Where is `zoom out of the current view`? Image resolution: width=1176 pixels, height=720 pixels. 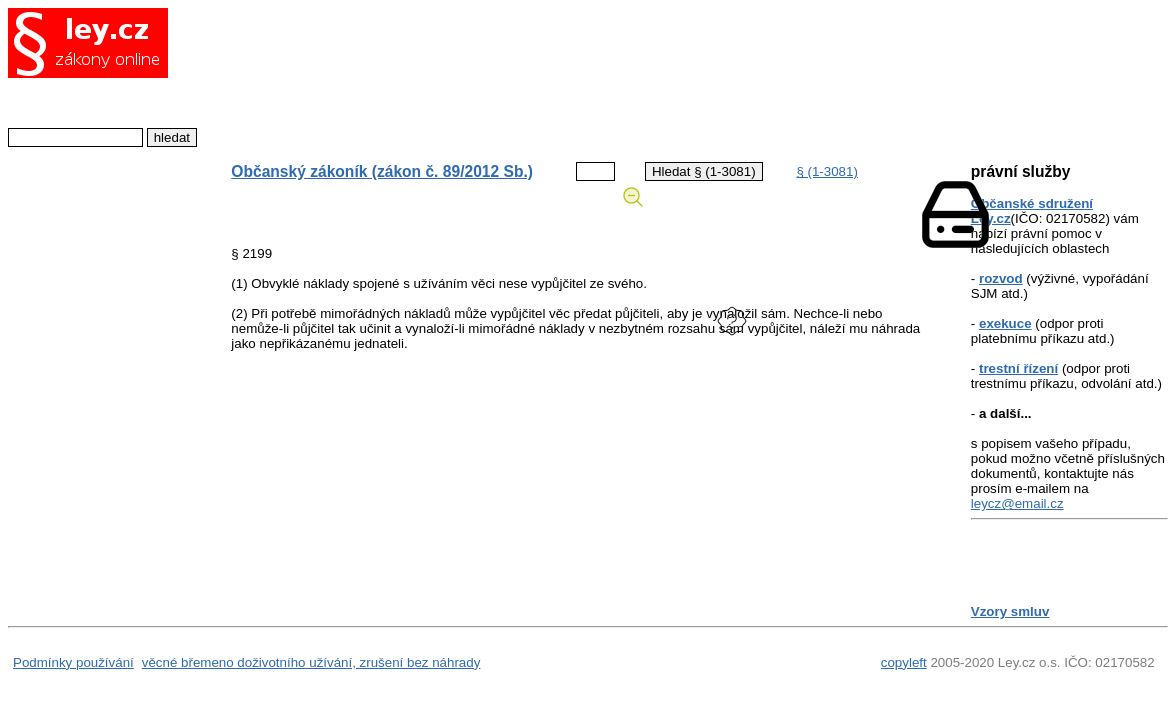 zoom out of the current view is located at coordinates (633, 197).